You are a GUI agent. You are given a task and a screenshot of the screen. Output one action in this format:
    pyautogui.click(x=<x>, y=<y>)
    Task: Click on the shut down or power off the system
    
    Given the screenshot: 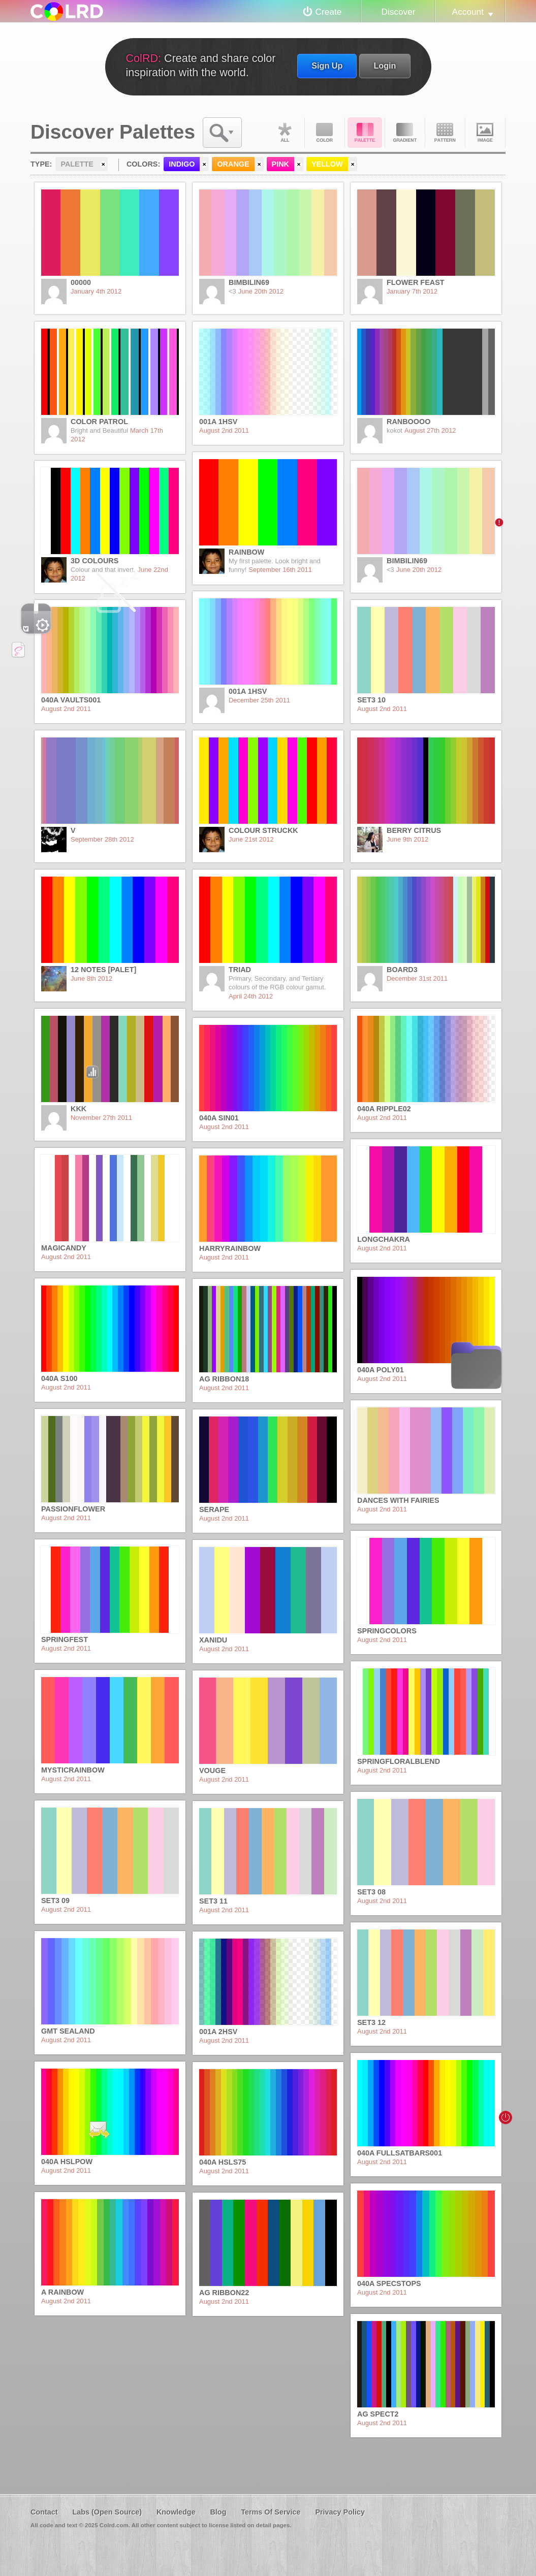 What is the action you would take?
    pyautogui.click(x=506, y=2117)
    